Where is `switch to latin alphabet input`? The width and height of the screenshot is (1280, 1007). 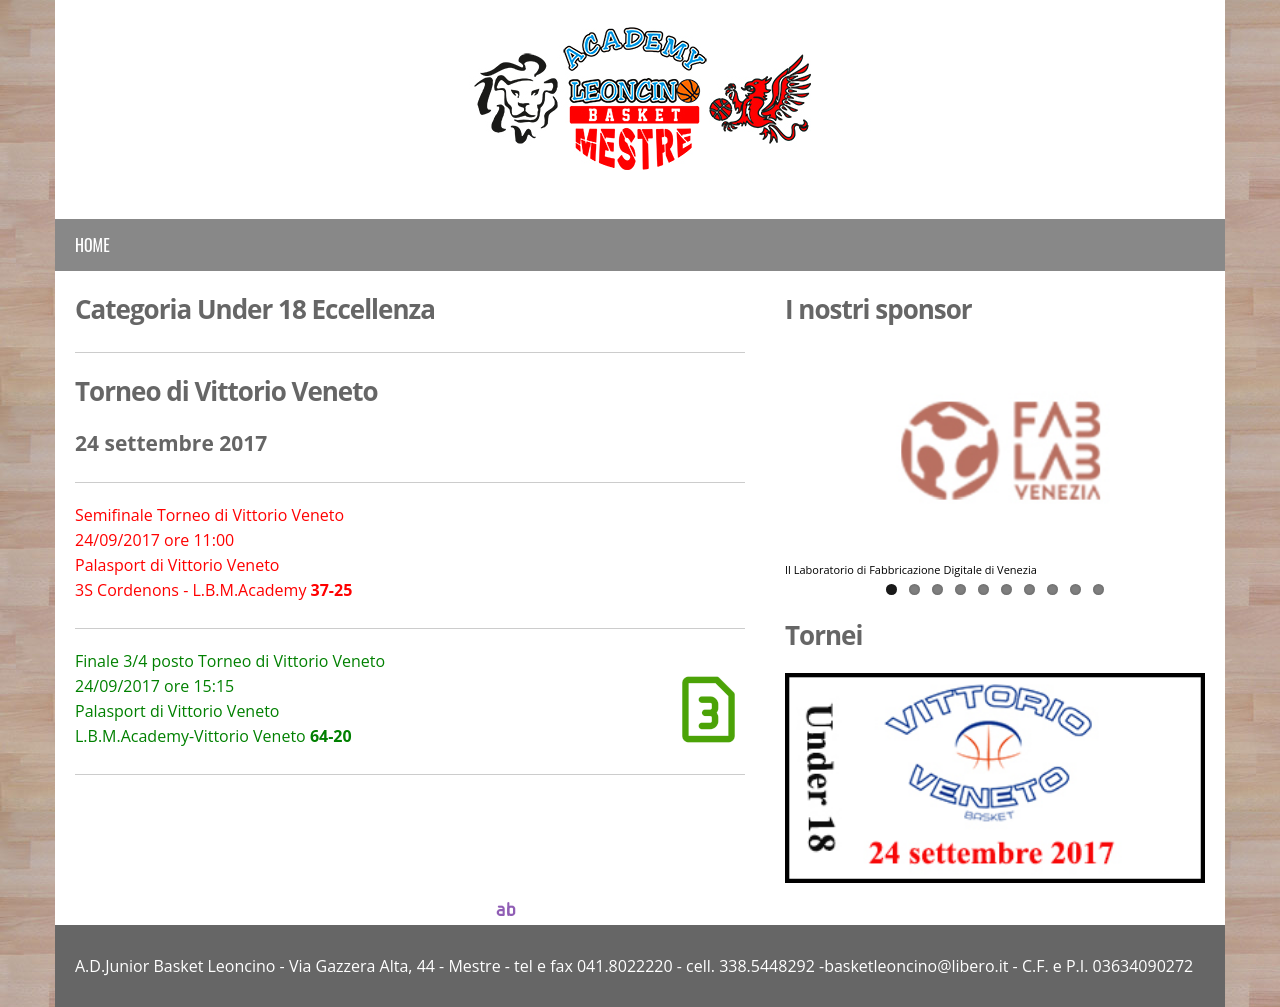 switch to latin alphabet input is located at coordinates (506, 909).